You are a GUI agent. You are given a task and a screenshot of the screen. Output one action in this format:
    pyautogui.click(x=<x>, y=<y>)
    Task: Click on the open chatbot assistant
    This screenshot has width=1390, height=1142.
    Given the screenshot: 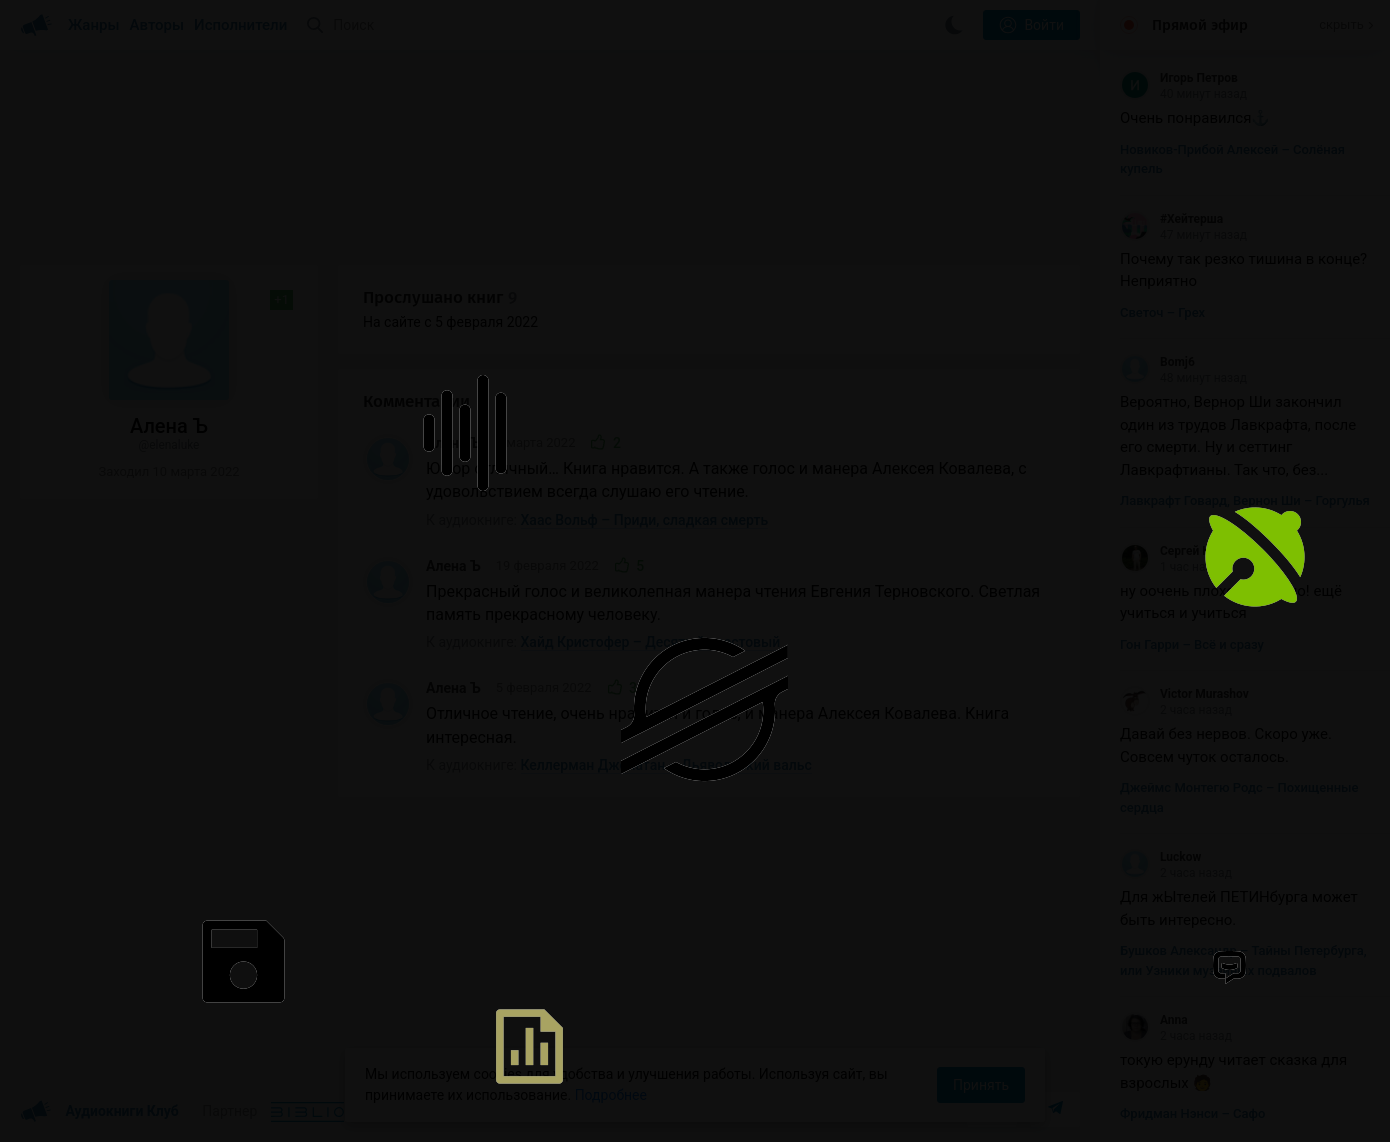 What is the action you would take?
    pyautogui.click(x=1229, y=967)
    